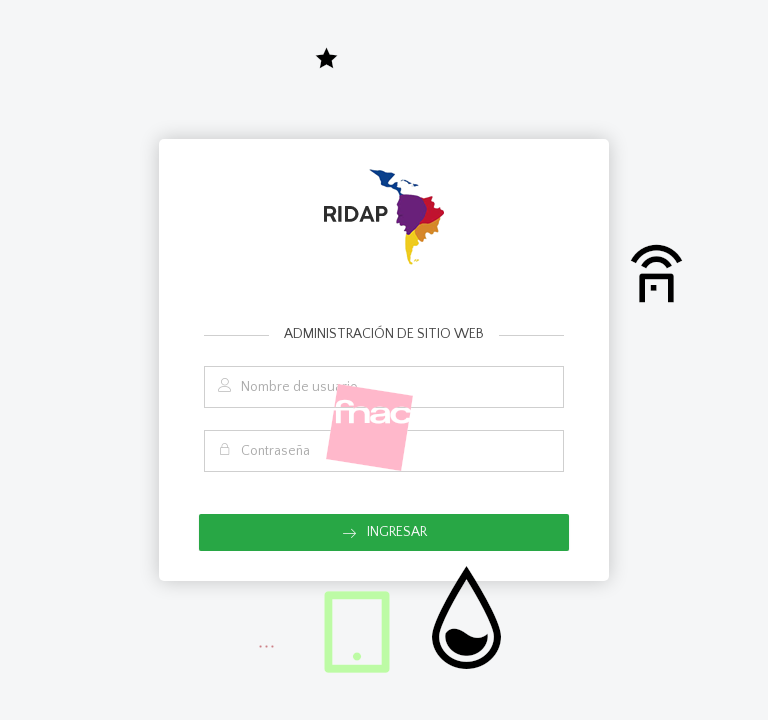  I want to click on open rainmeter desktop customization application, so click(466, 617).